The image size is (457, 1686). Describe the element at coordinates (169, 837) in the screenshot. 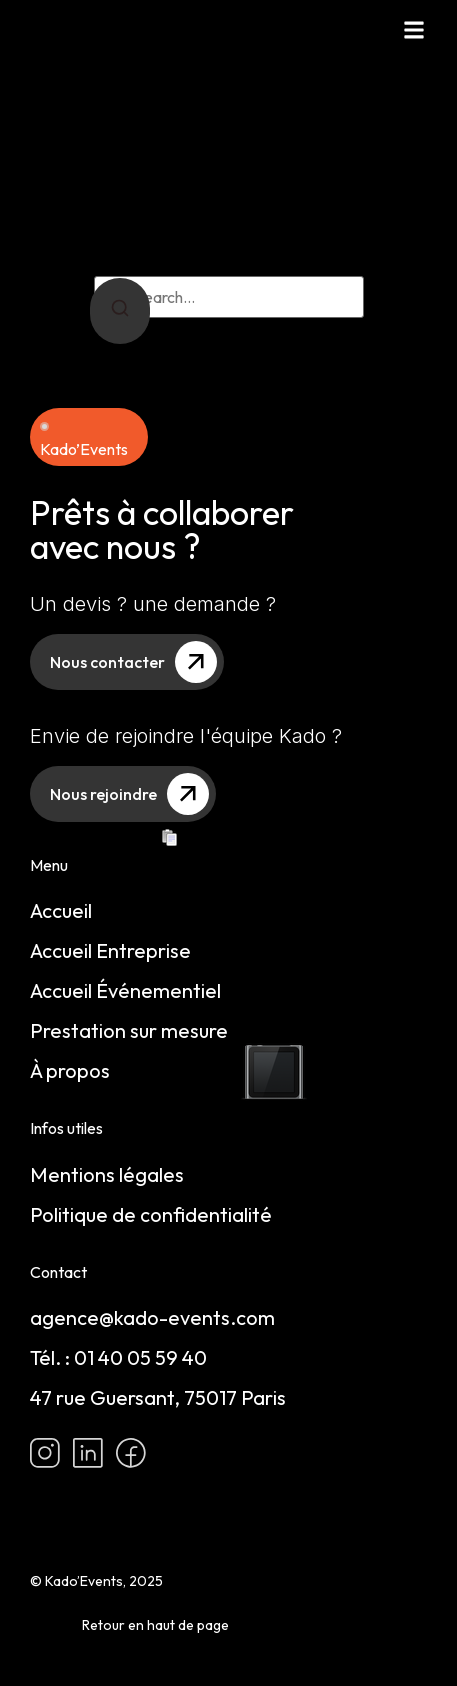

I see `paste copied content from clipboard` at that location.